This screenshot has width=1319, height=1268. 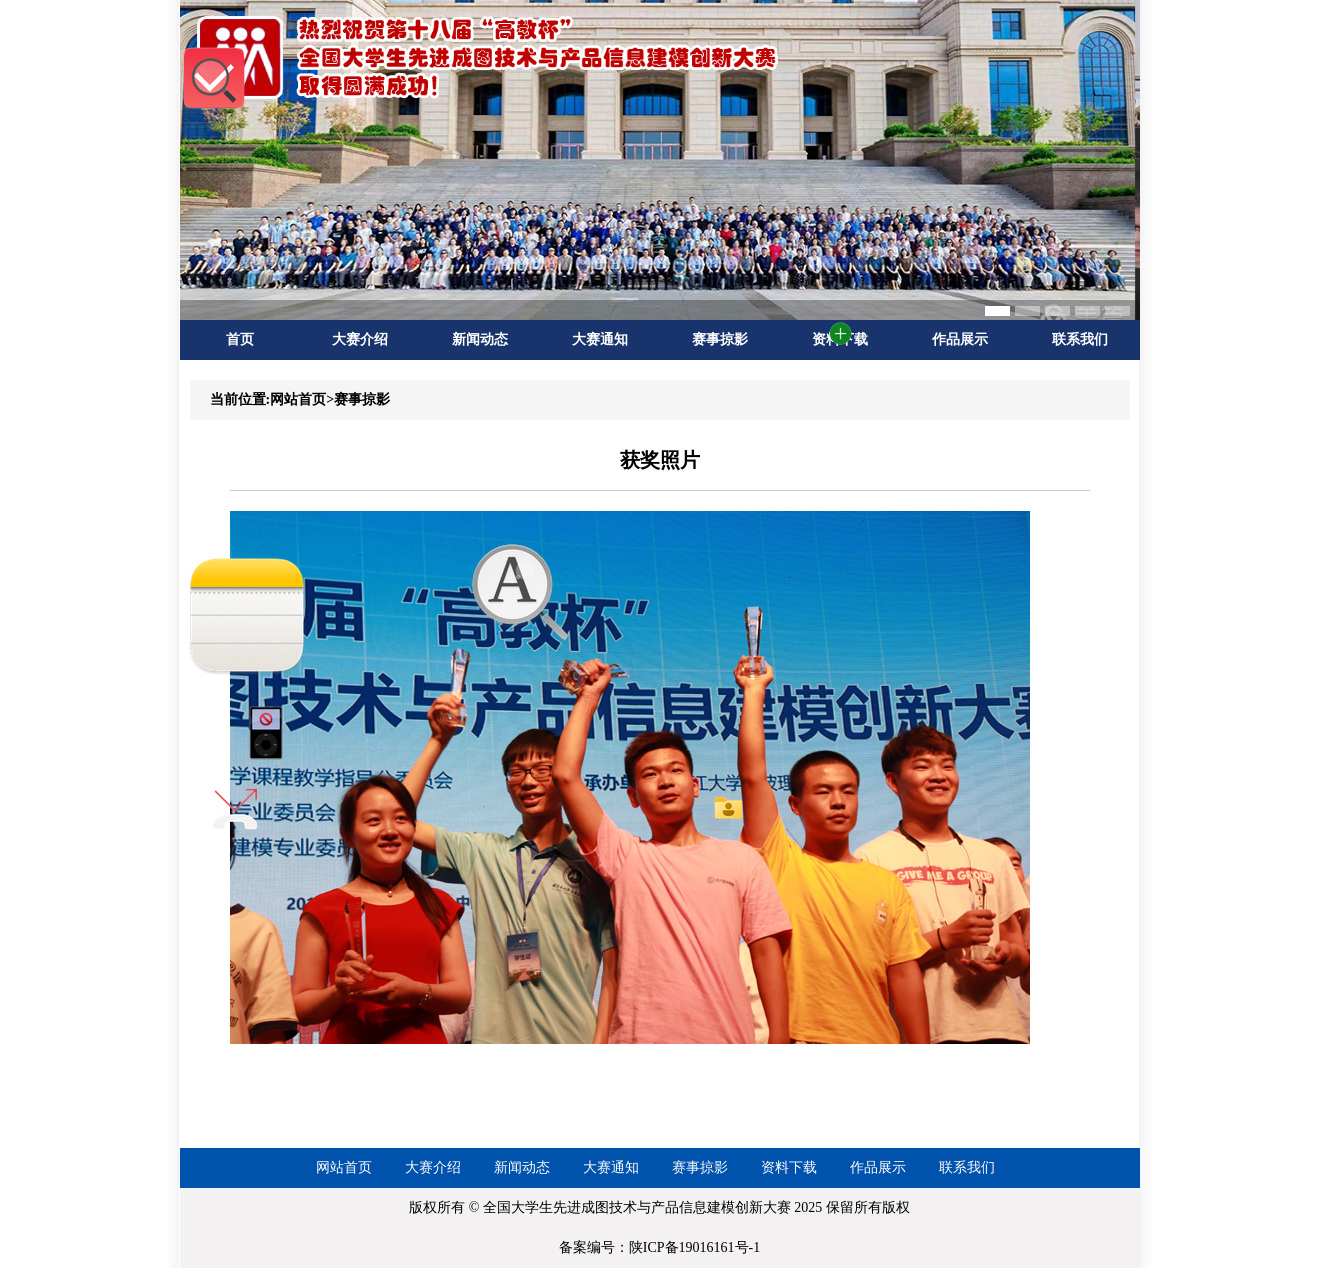 What do you see at coordinates (247, 615) in the screenshot?
I see `open the notes app` at bounding box center [247, 615].